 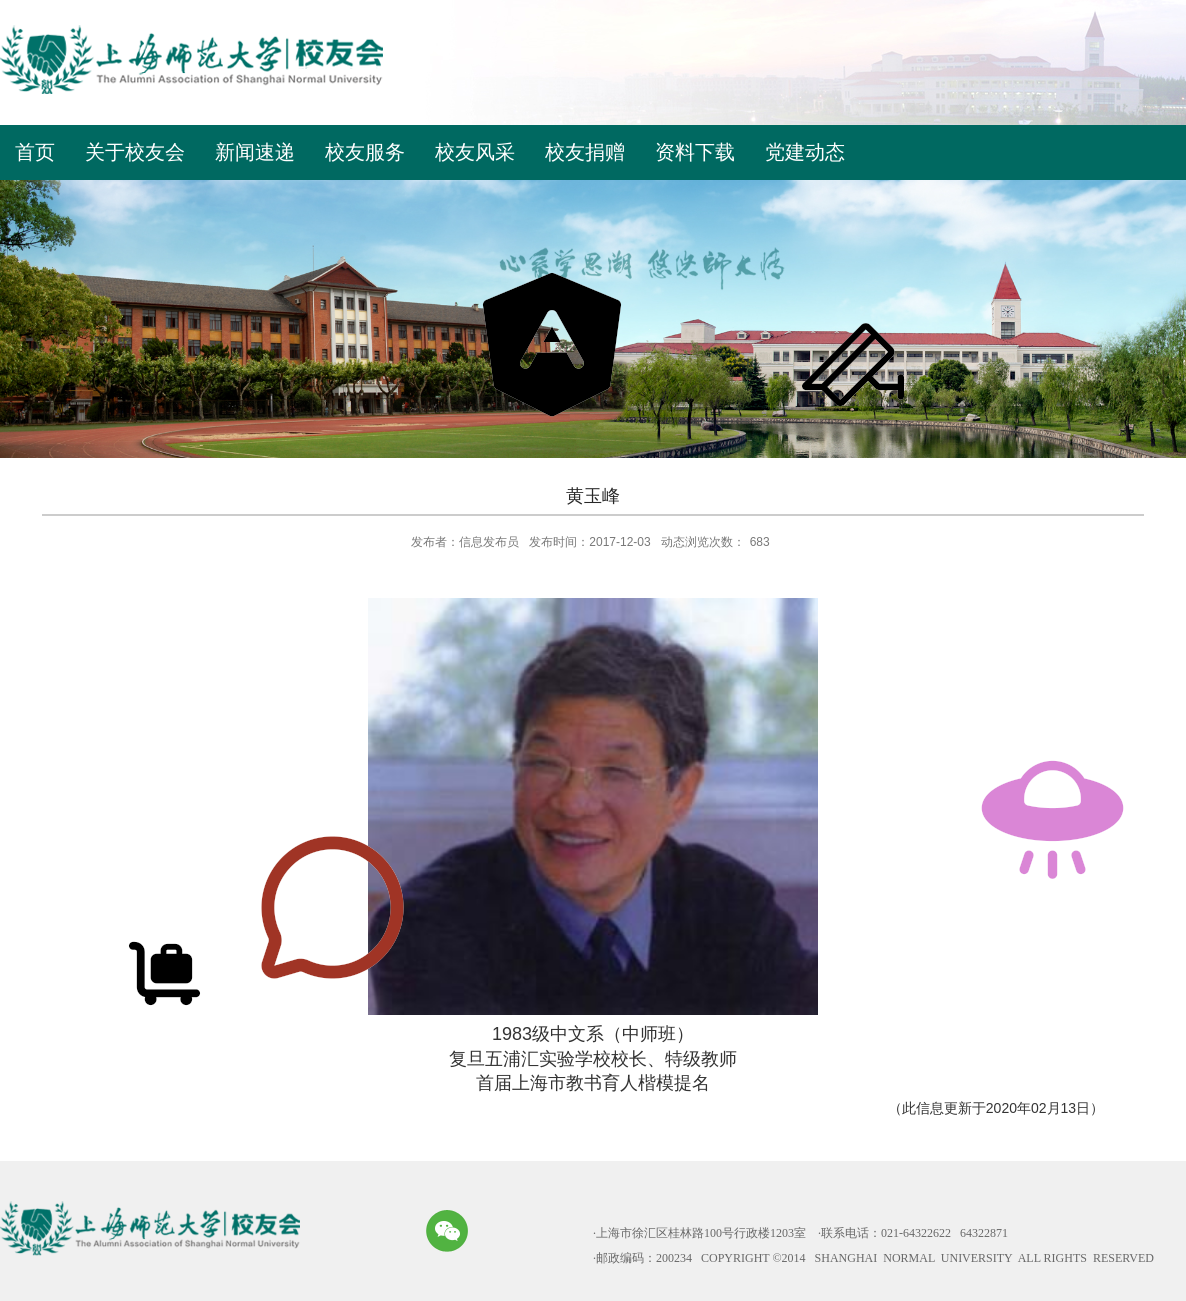 I want to click on luggage cart or baggage trolley, so click(x=164, y=973).